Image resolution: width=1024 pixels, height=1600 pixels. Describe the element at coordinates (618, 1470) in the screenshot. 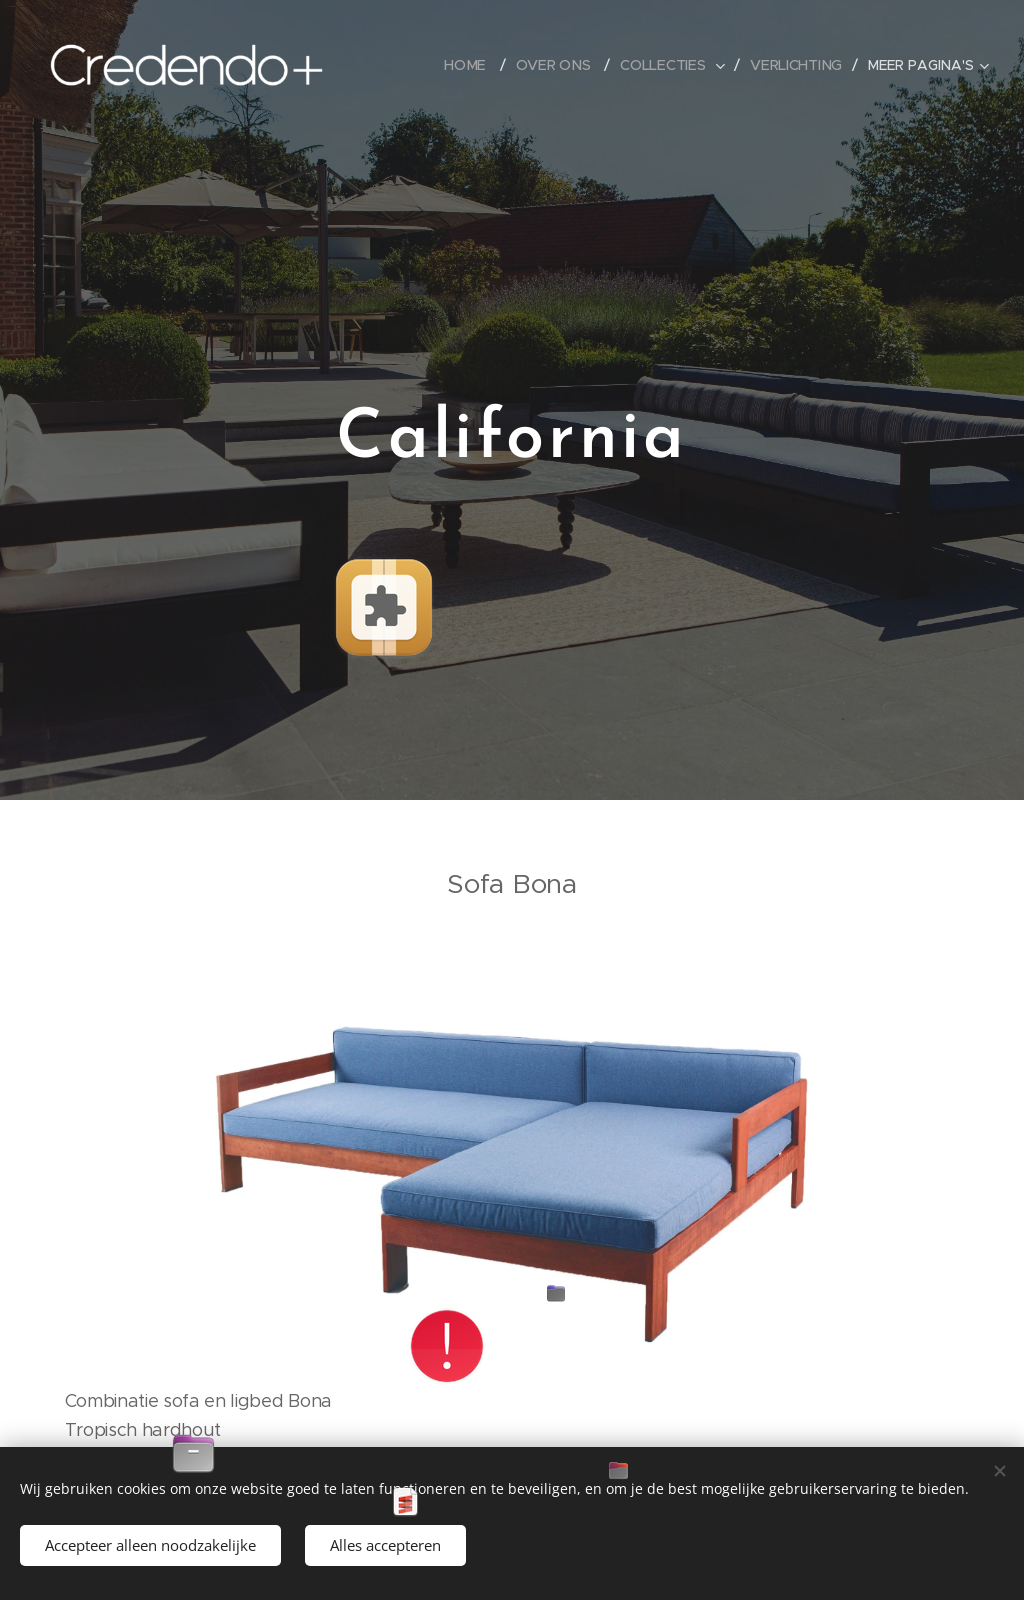

I see `view contents of an open folder` at that location.